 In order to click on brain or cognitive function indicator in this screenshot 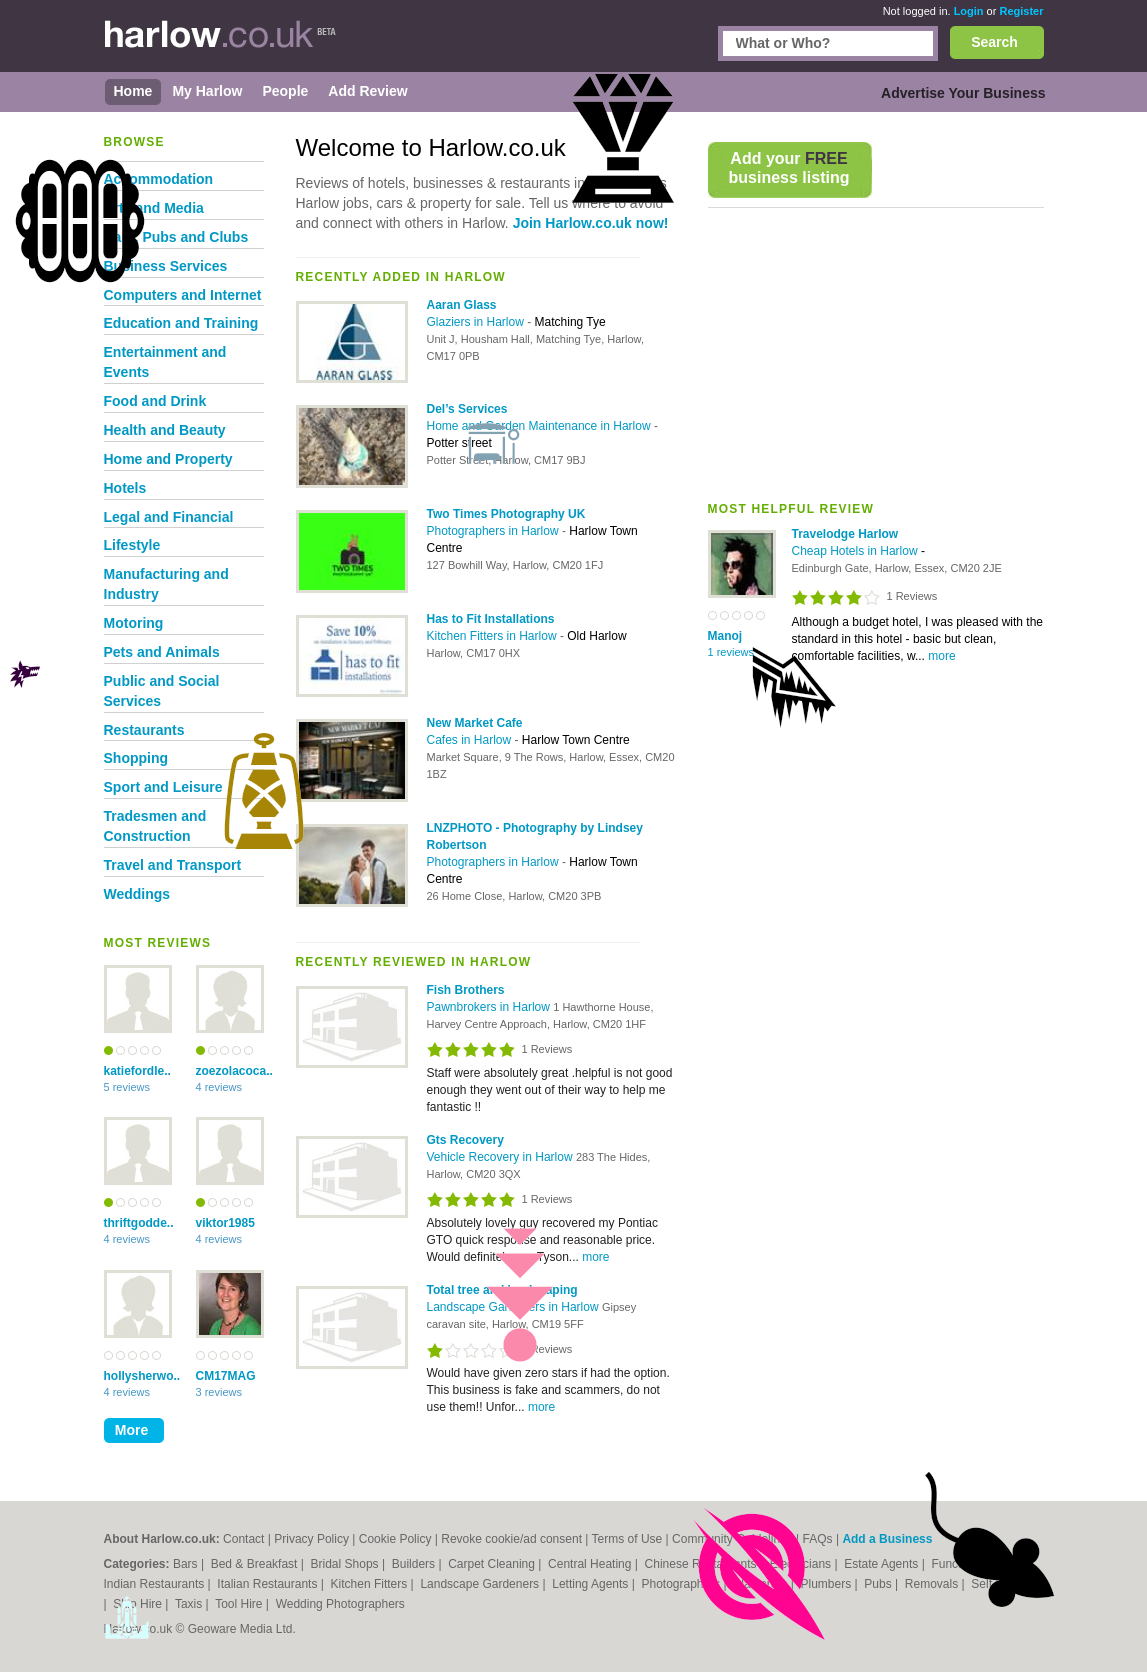, I will do `click(80, 221)`.